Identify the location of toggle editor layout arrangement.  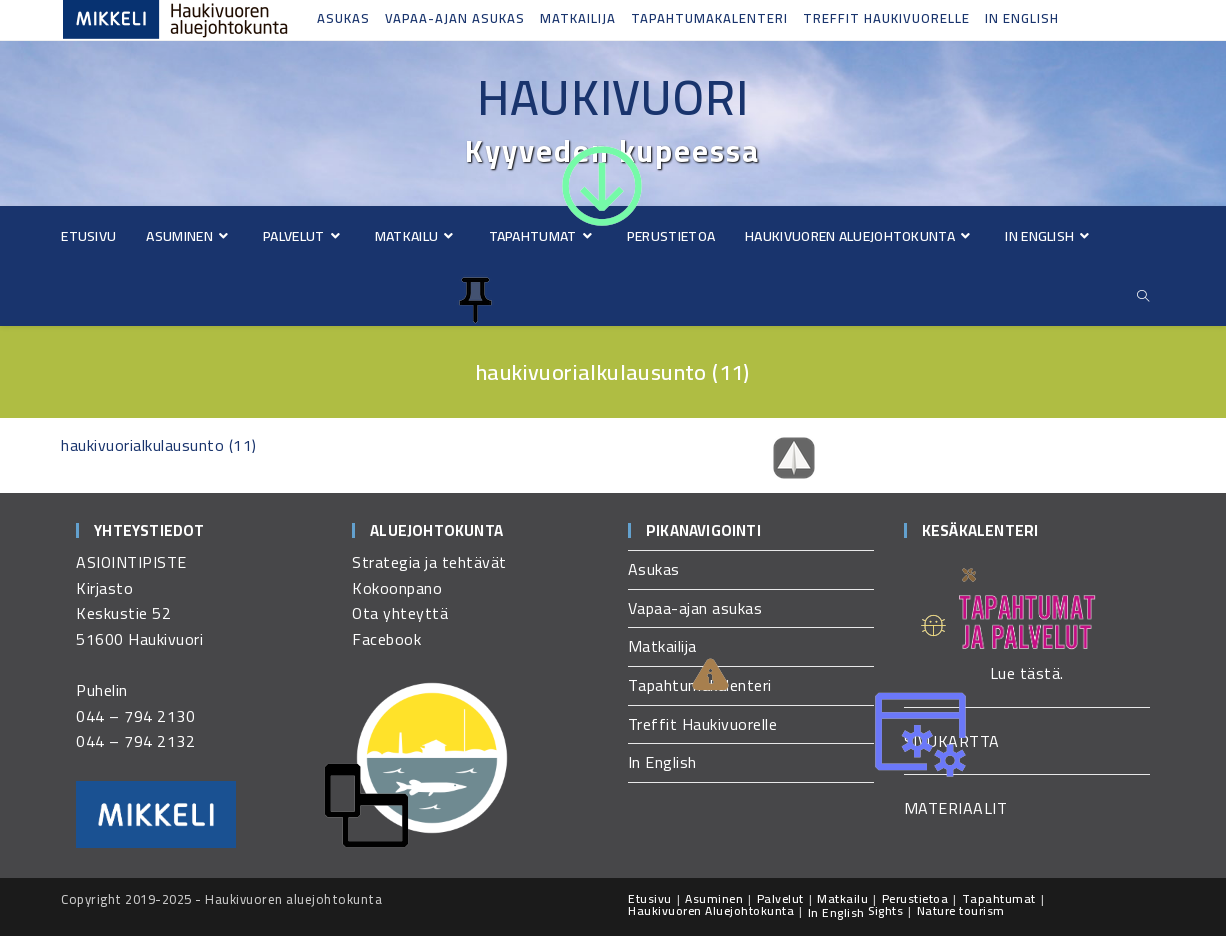
(366, 805).